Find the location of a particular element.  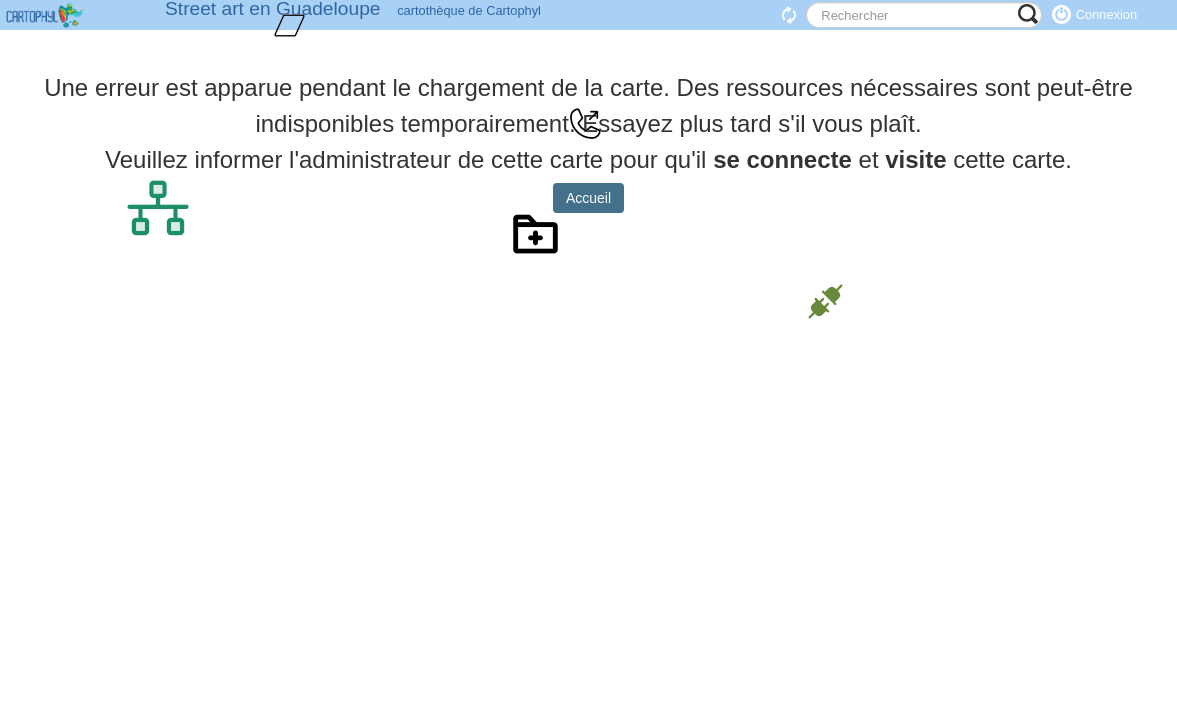

insert a parallelogram shape is located at coordinates (289, 25).